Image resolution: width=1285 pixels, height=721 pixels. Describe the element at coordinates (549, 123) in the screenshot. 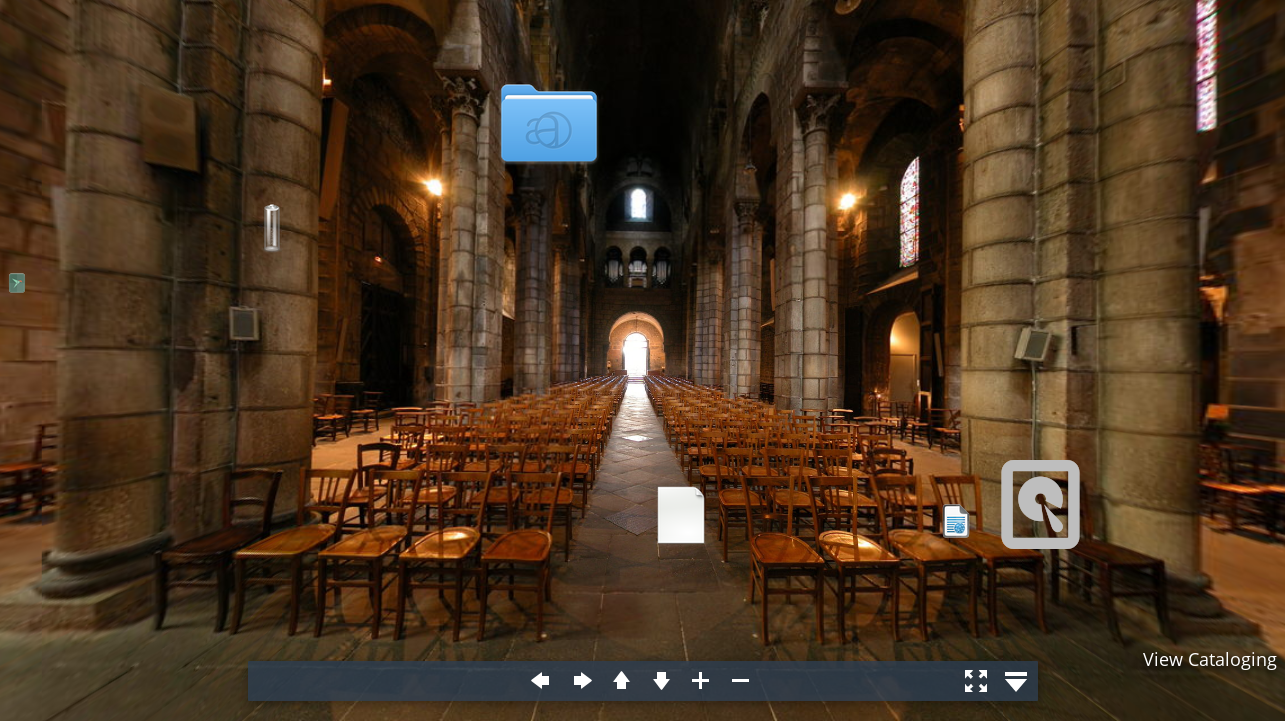

I see `open typos 2024 folder` at that location.